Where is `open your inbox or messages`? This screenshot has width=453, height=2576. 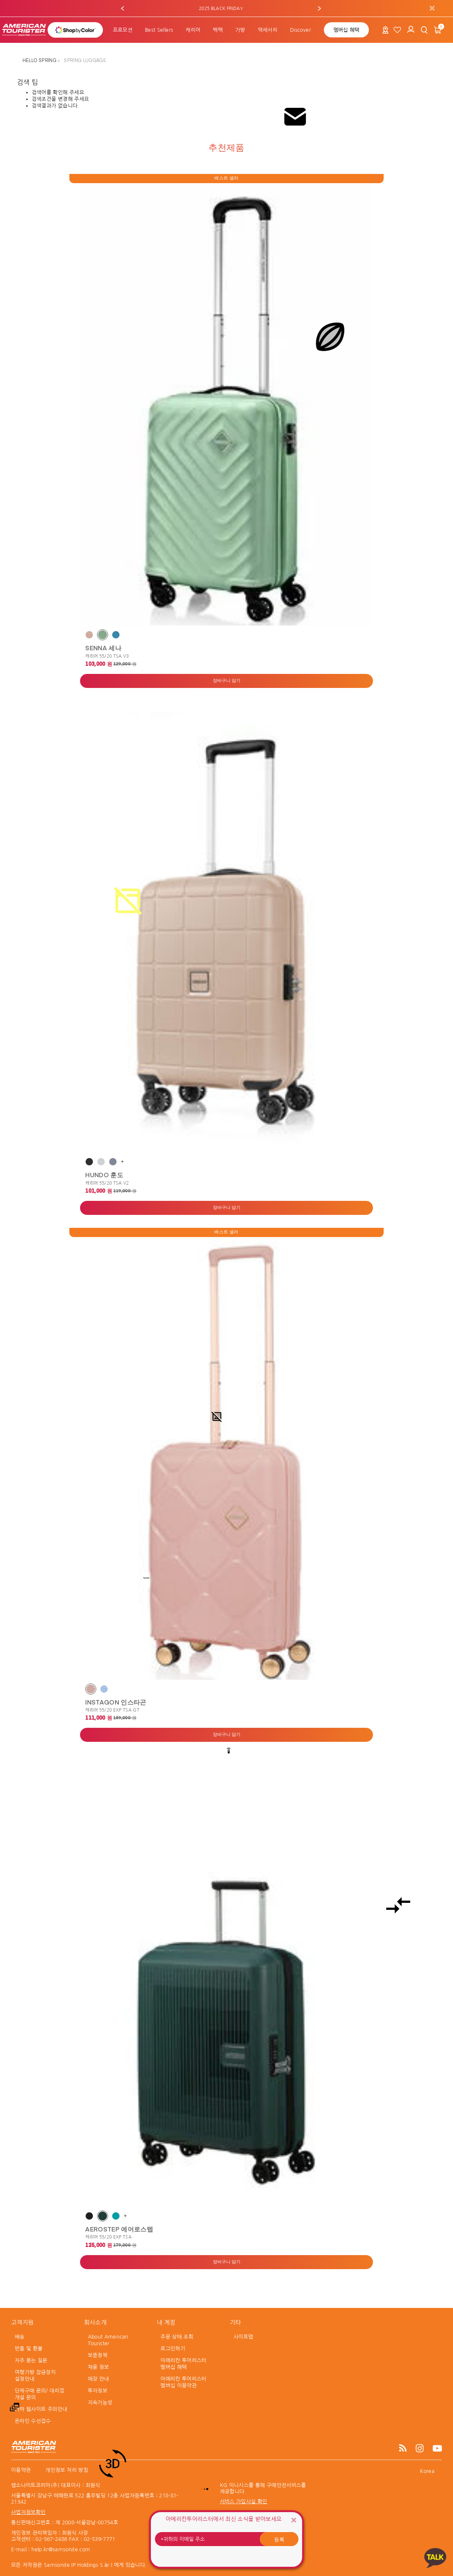
open your inbox or messages is located at coordinates (295, 117).